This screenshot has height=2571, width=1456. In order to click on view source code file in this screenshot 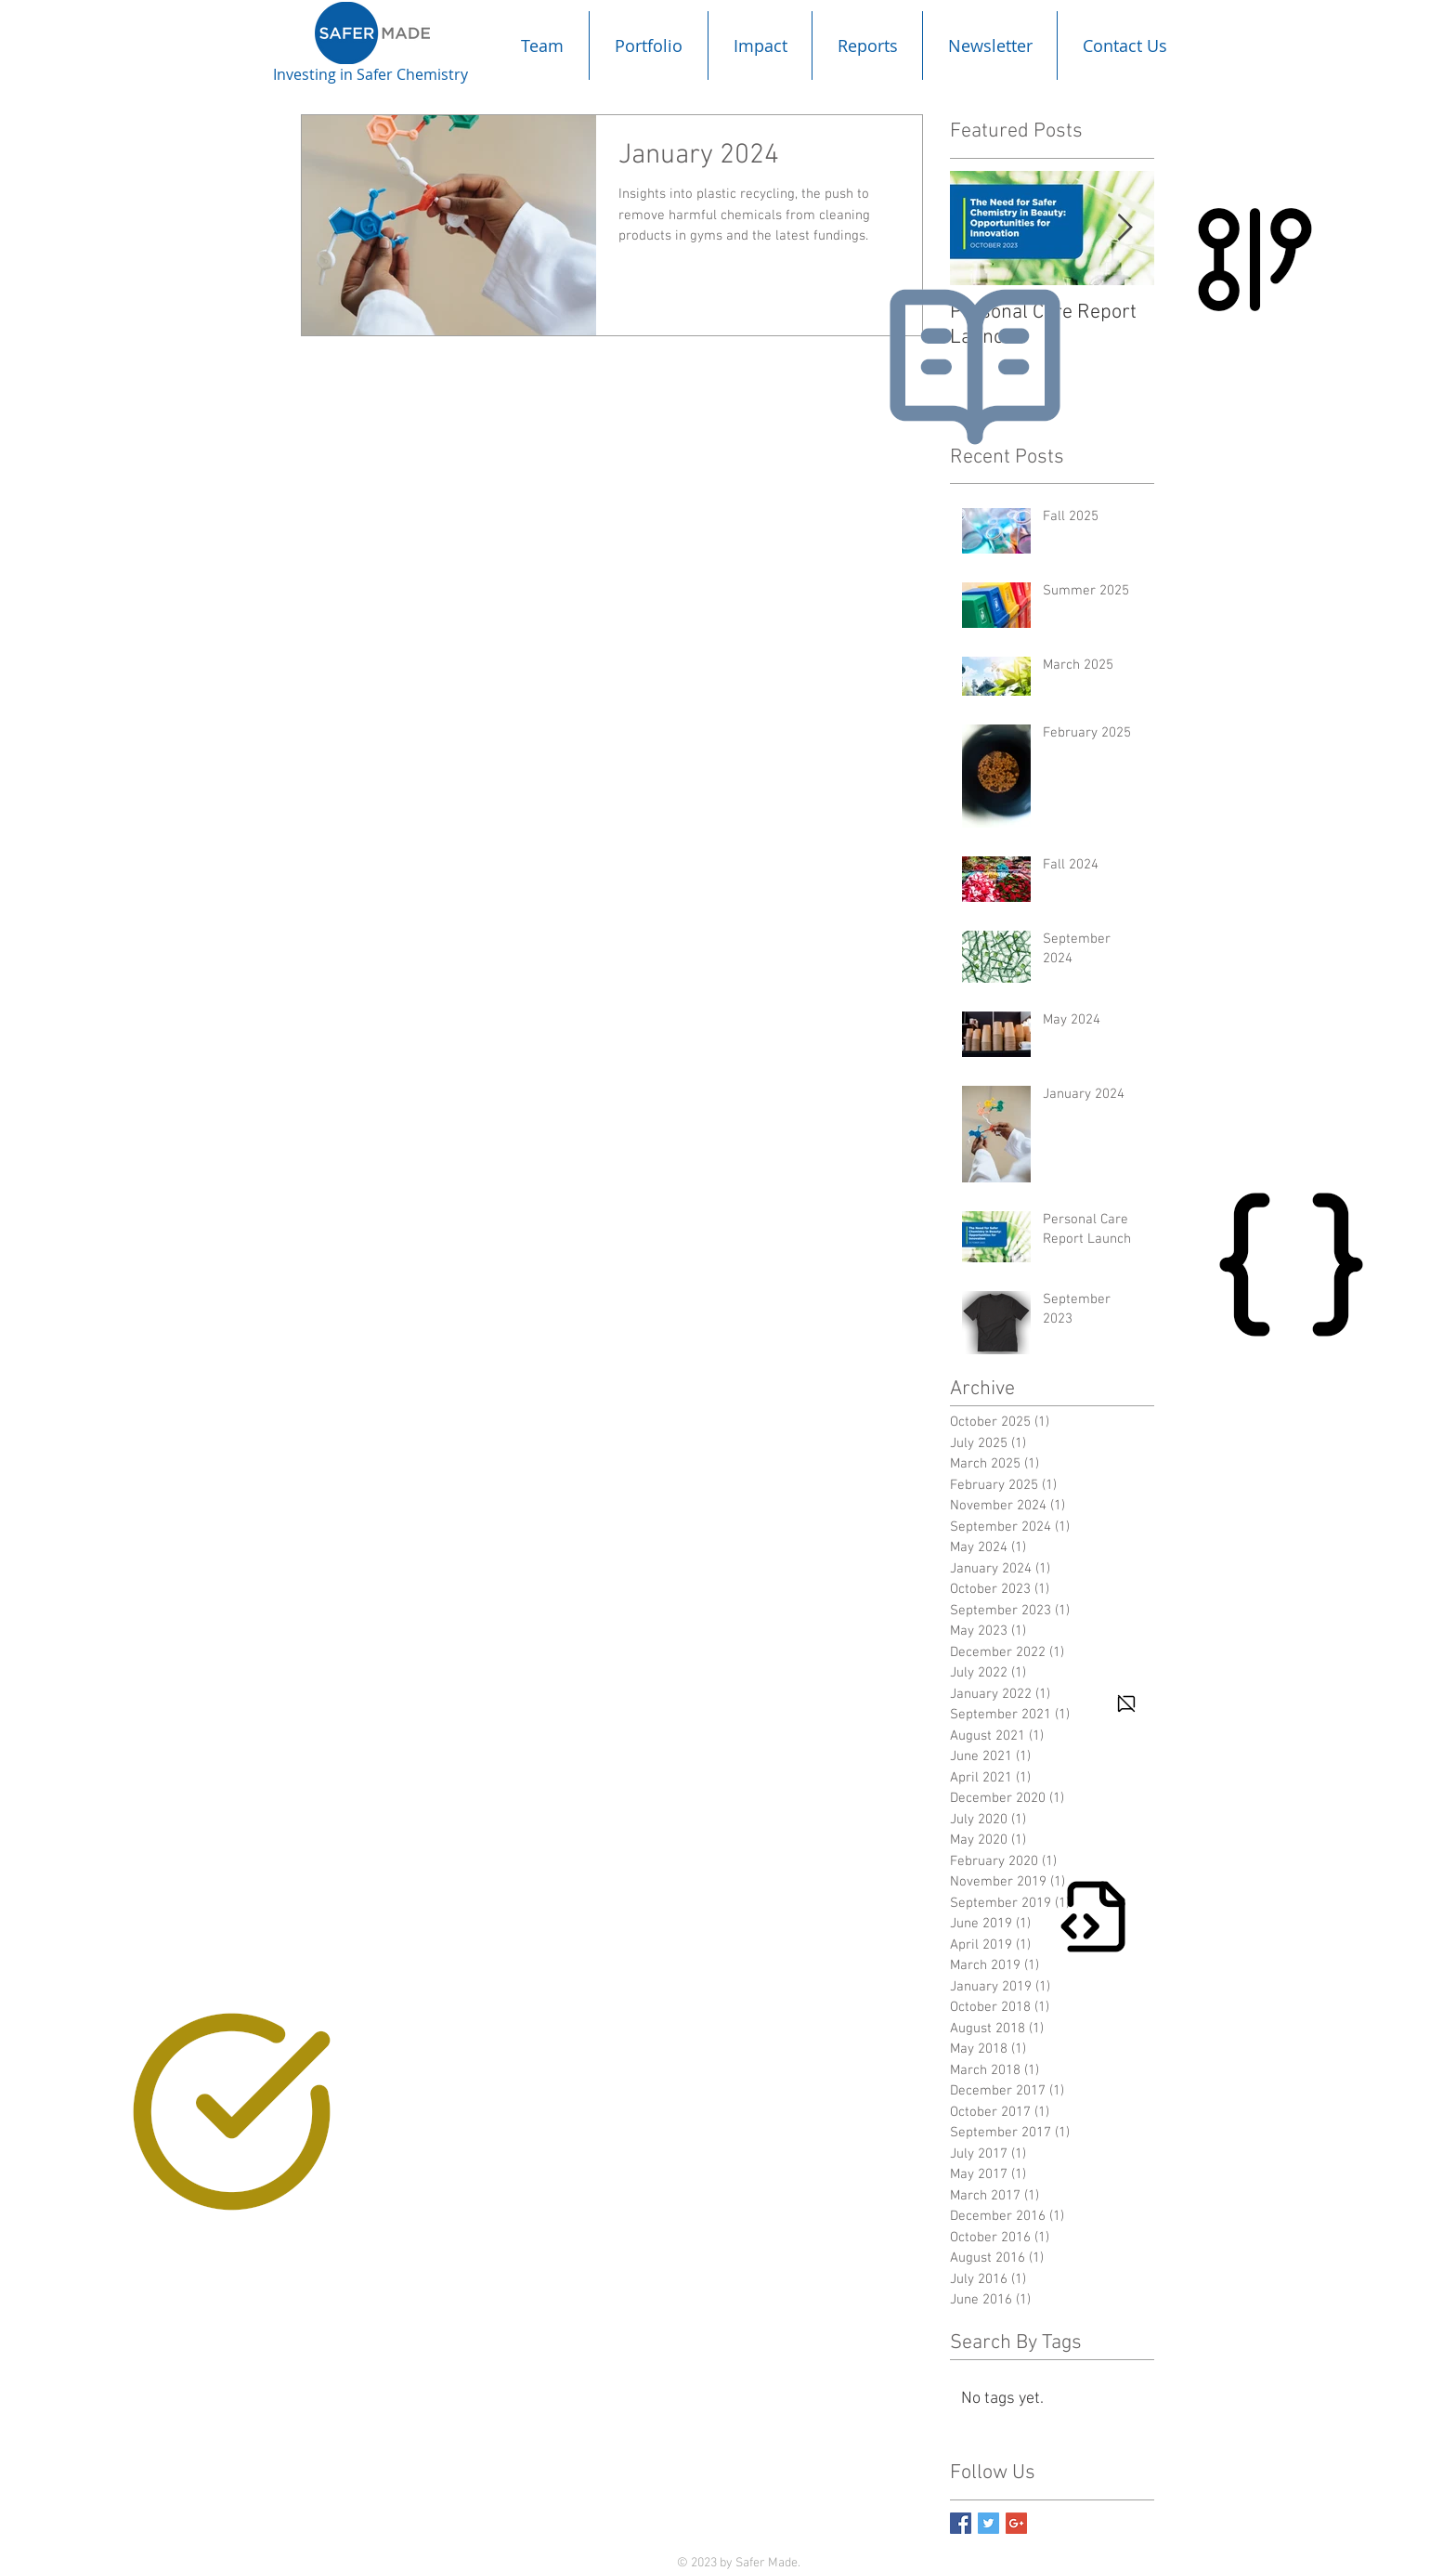, I will do `click(1096, 1916)`.